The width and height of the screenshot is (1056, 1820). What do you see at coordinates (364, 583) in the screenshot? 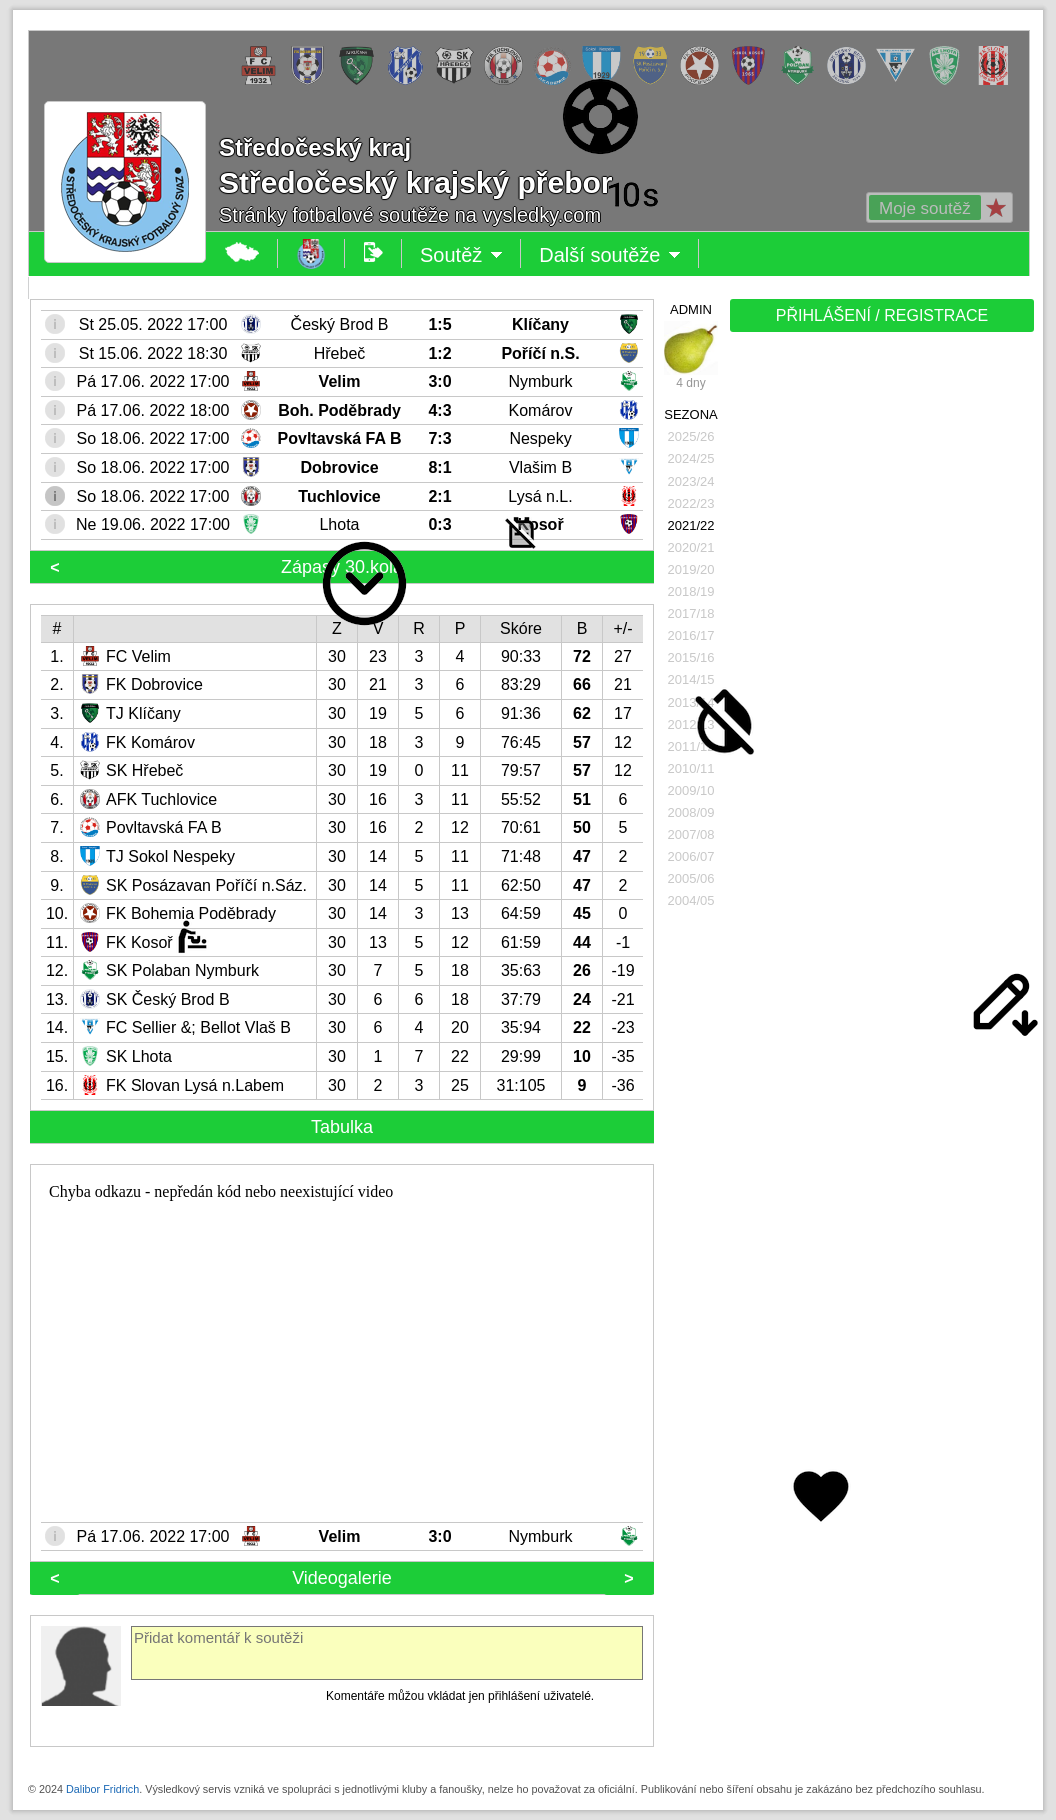
I see `expand to show more content` at bounding box center [364, 583].